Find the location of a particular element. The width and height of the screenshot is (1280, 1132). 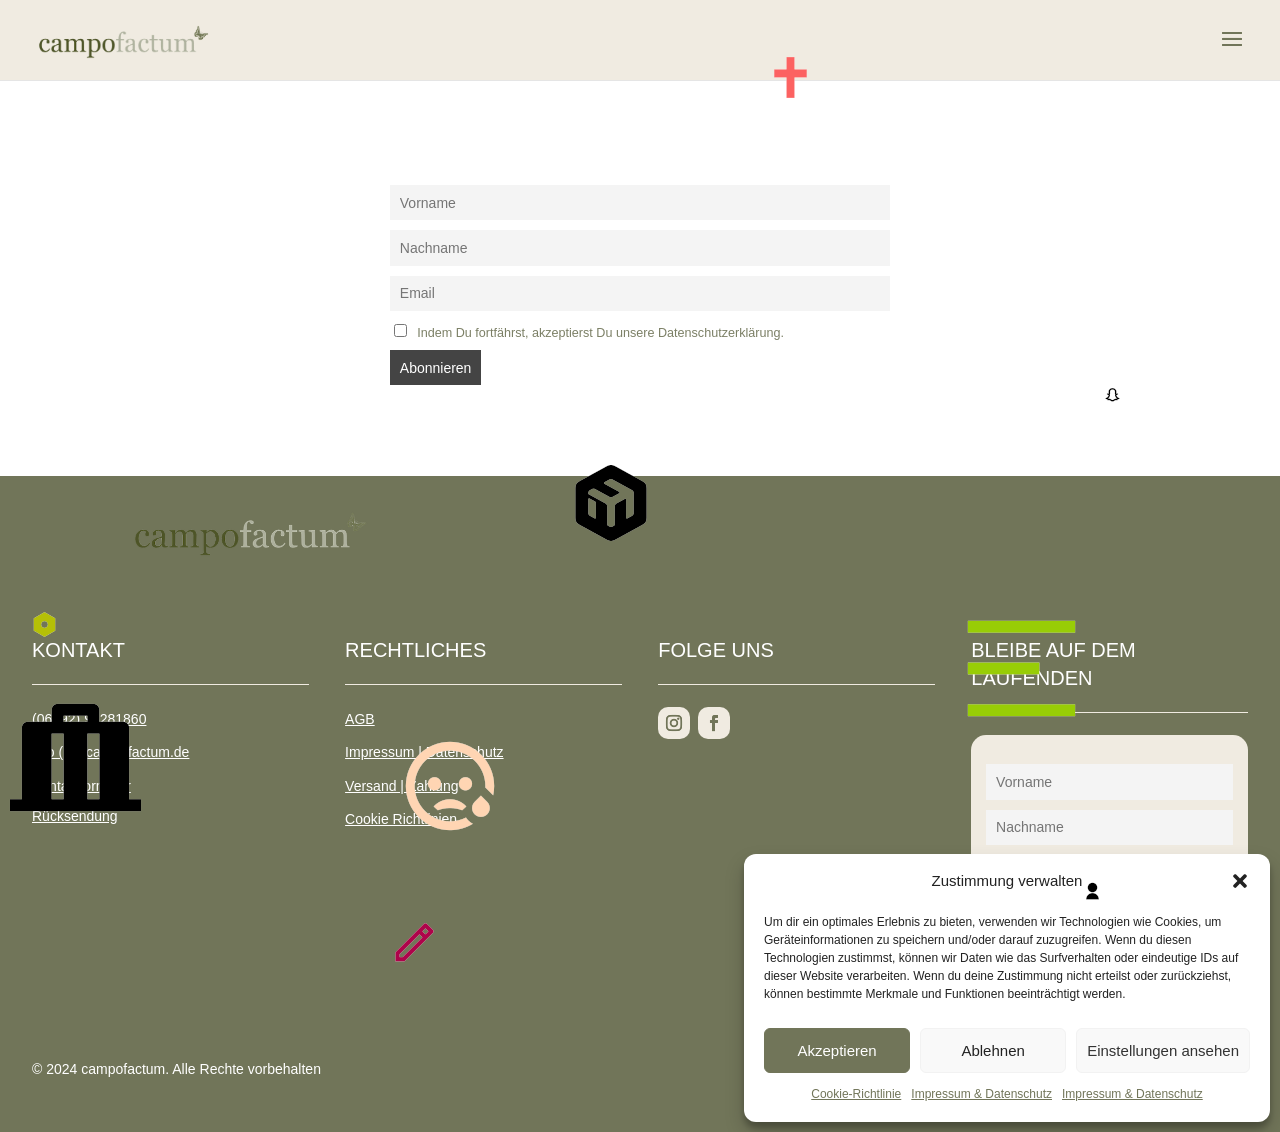

view your profile is located at coordinates (1092, 891).